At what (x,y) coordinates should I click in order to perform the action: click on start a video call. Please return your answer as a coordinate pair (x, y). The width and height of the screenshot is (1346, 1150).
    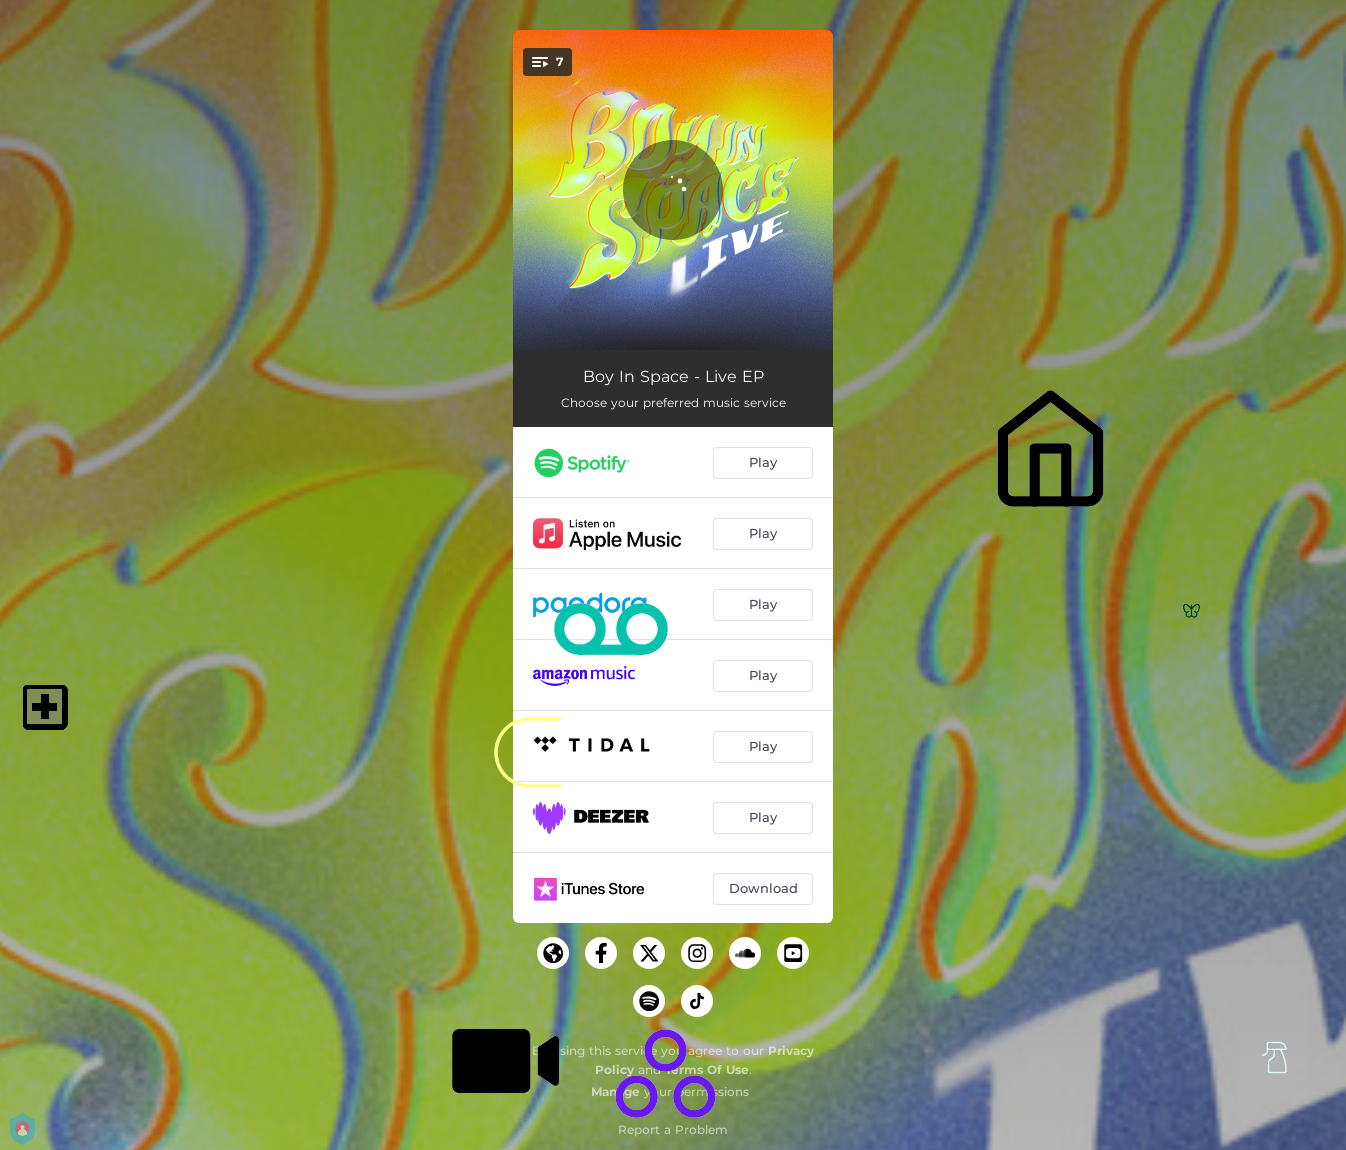
    Looking at the image, I should click on (502, 1061).